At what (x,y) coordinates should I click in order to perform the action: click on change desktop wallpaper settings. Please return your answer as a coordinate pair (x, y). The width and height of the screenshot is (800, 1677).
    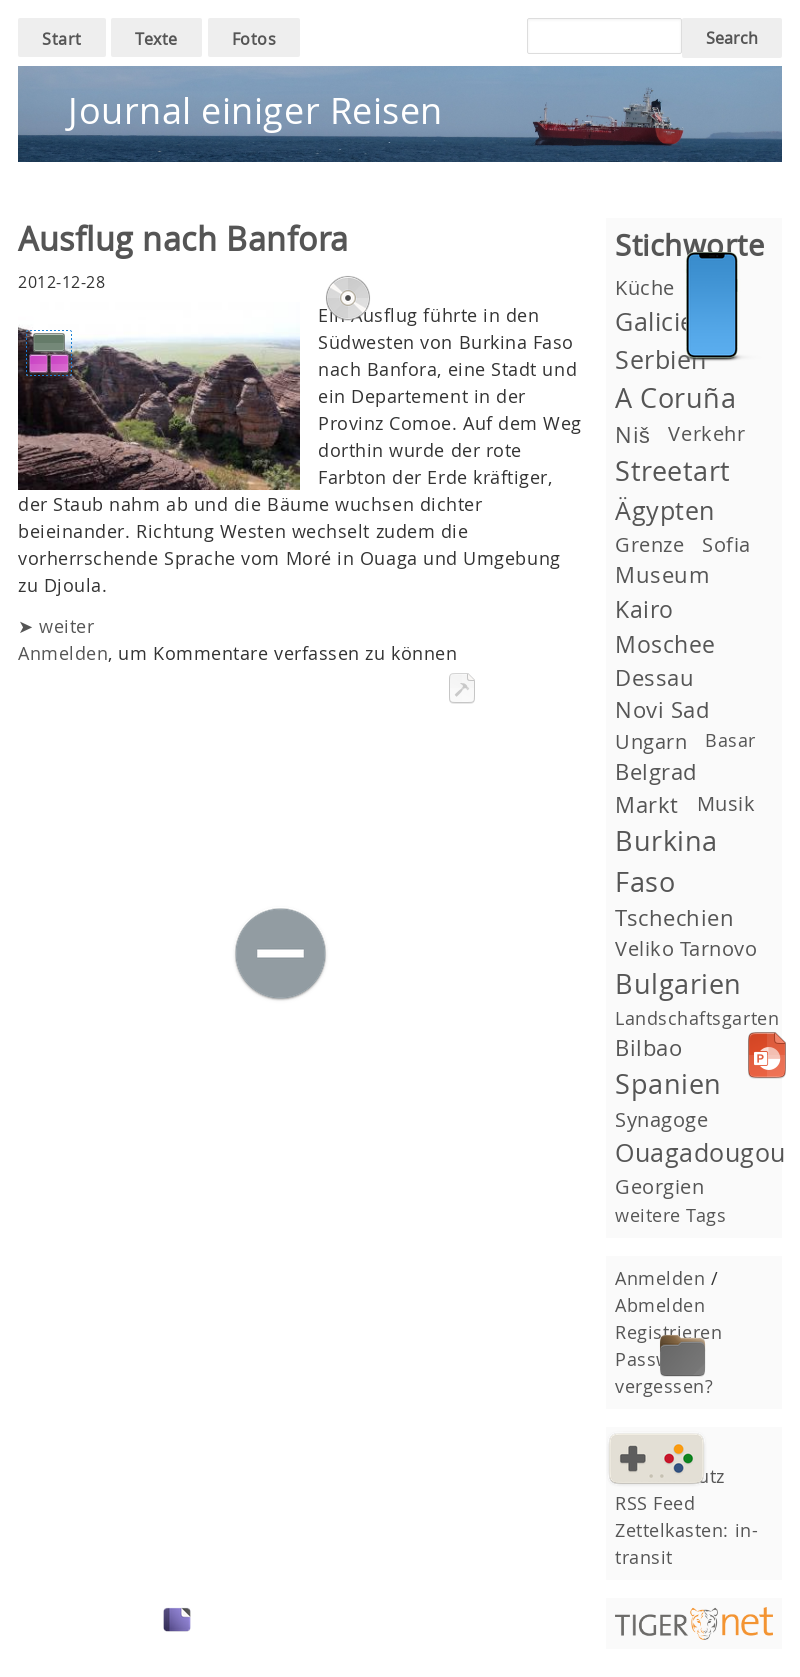
    Looking at the image, I should click on (177, 1619).